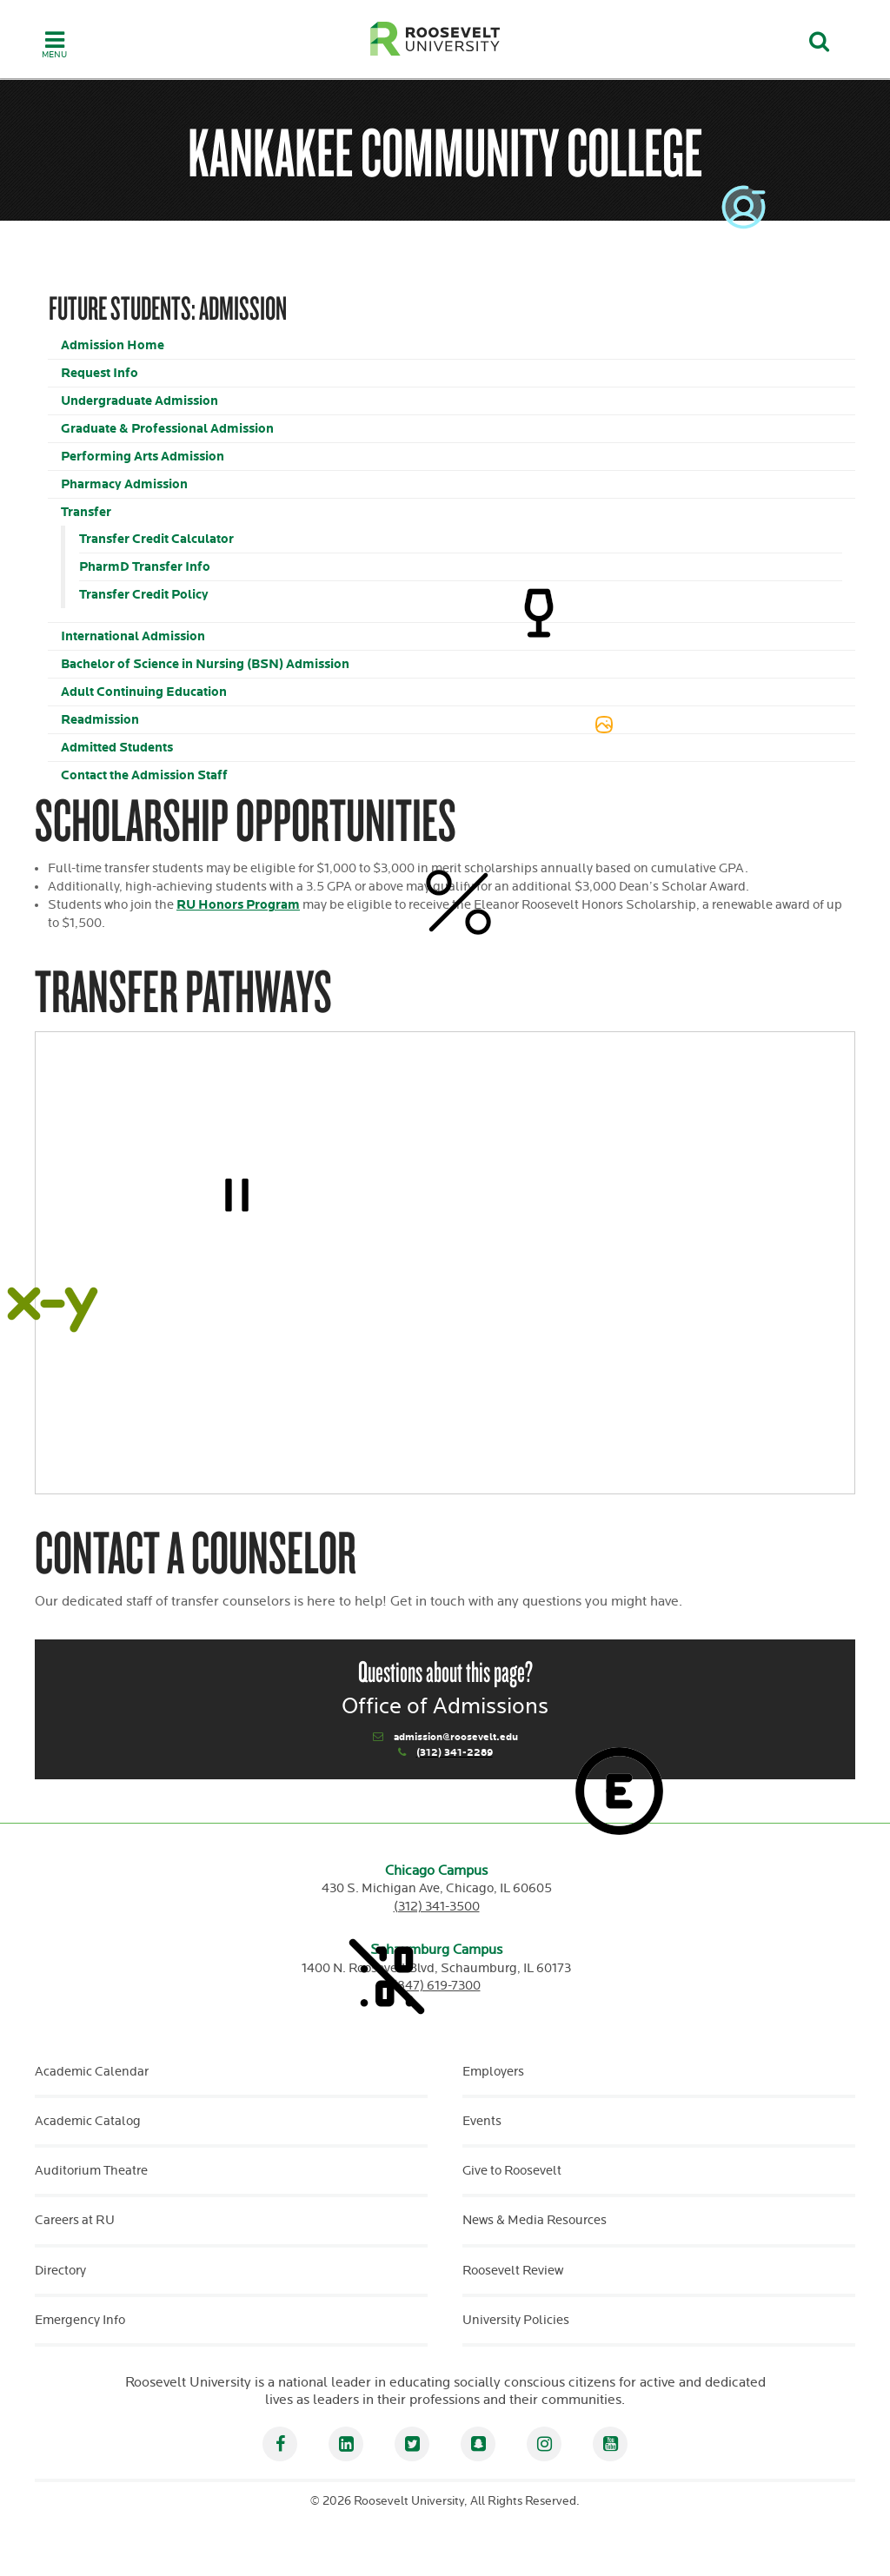  Describe the element at coordinates (458, 902) in the screenshot. I see `view or apply a discount` at that location.